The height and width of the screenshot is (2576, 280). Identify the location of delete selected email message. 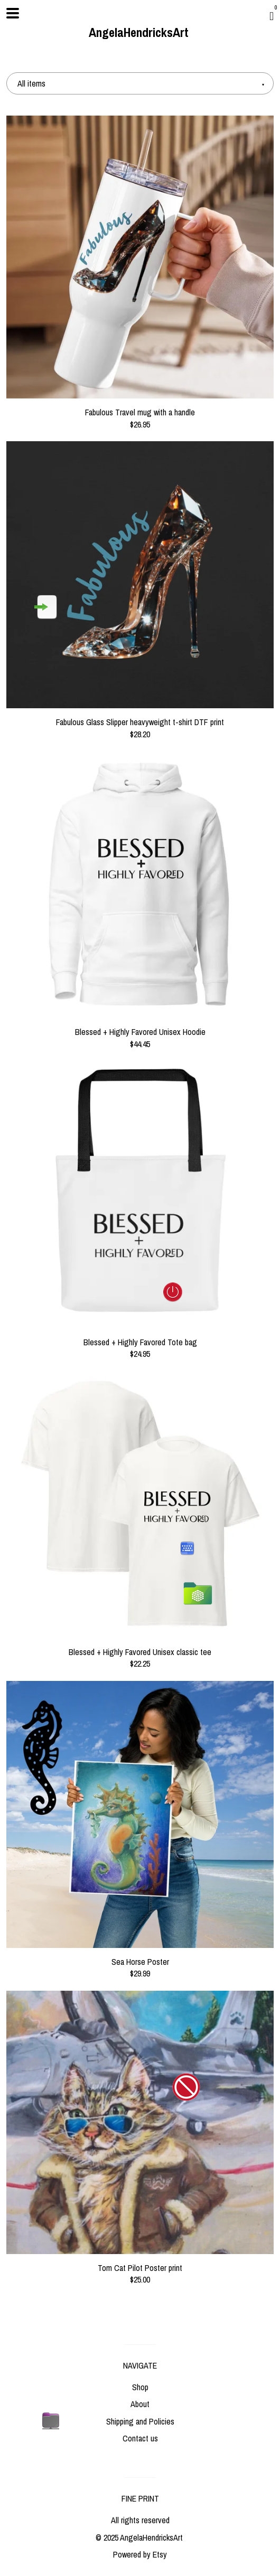
(186, 2087).